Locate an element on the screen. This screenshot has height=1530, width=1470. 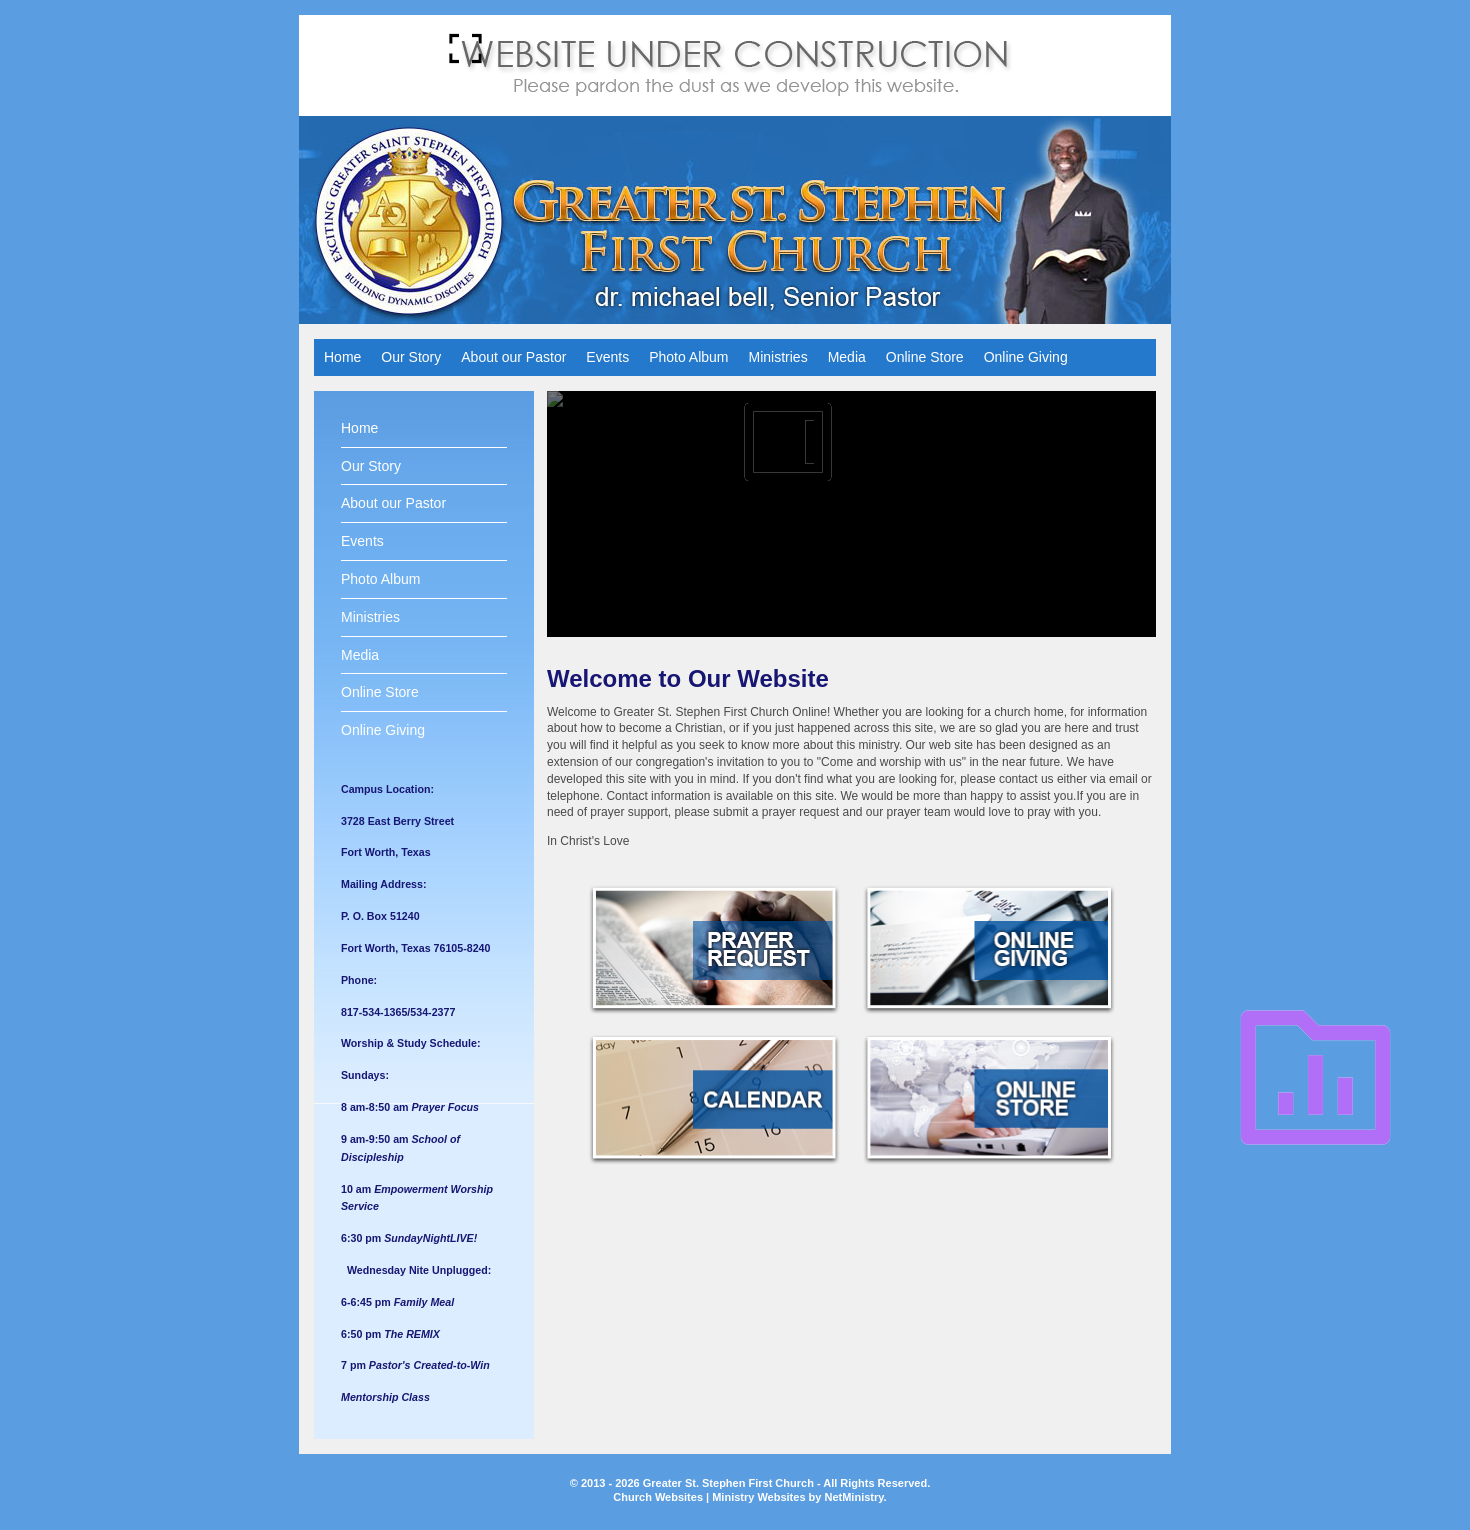
switch to right sidebar layout is located at coordinates (788, 442).